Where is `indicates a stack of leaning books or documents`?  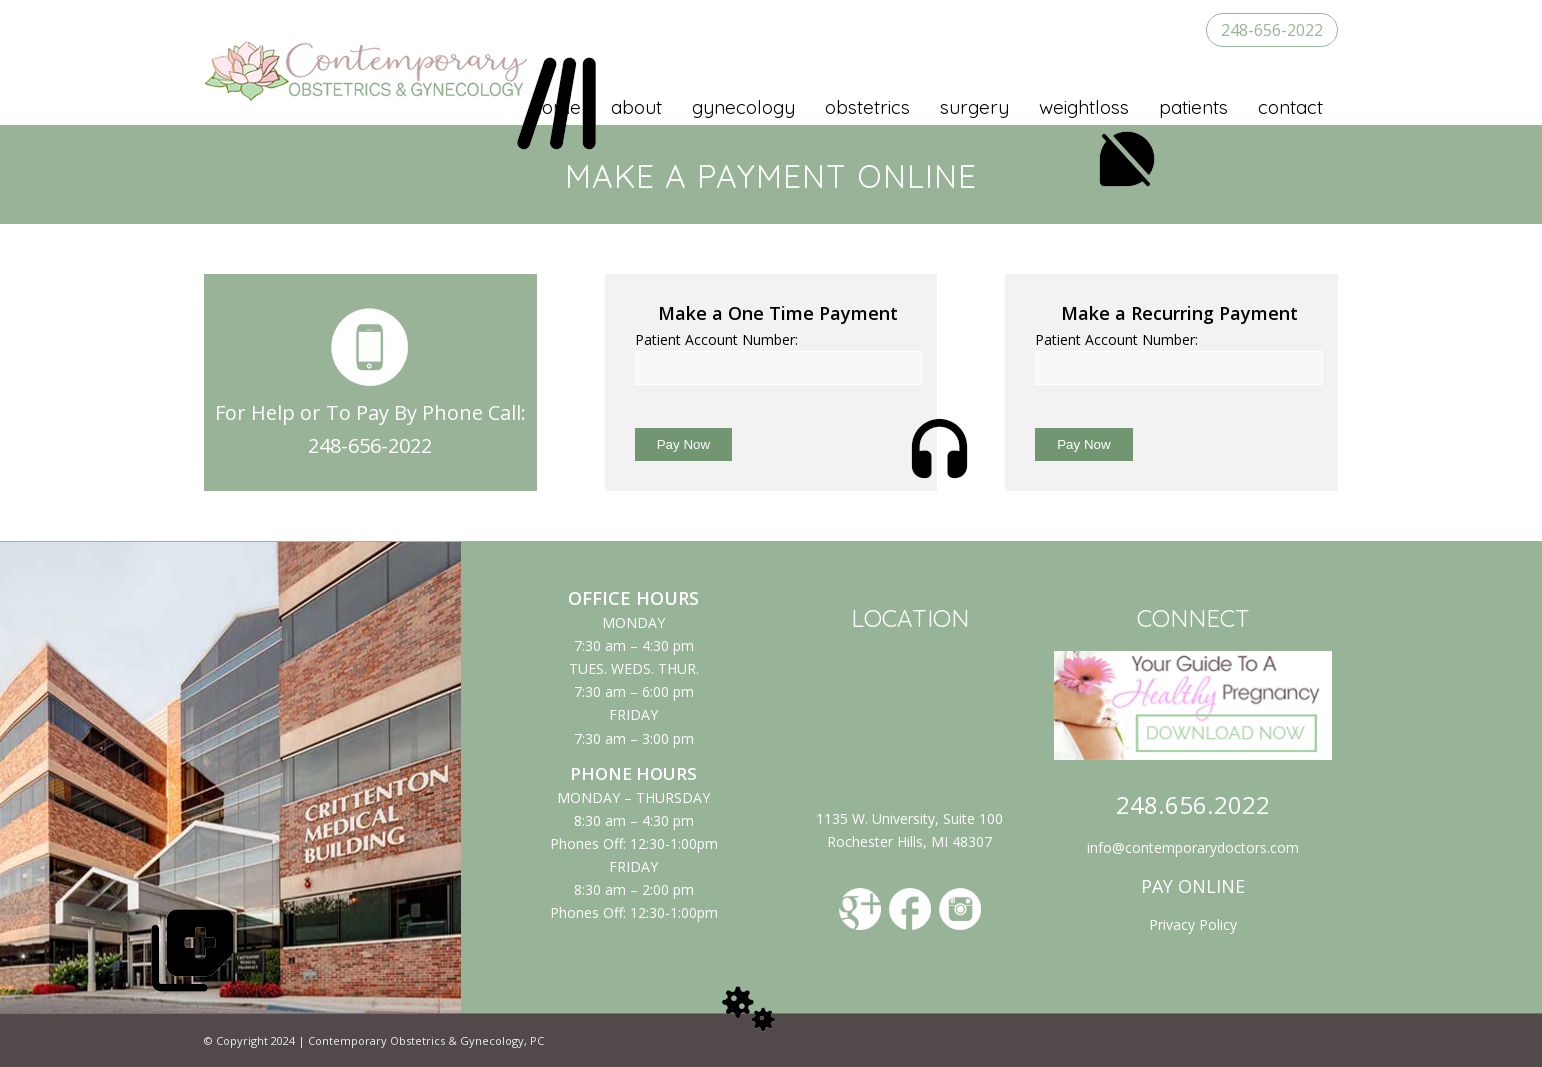
indicates a stack of leaning books or documents is located at coordinates (556, 103).